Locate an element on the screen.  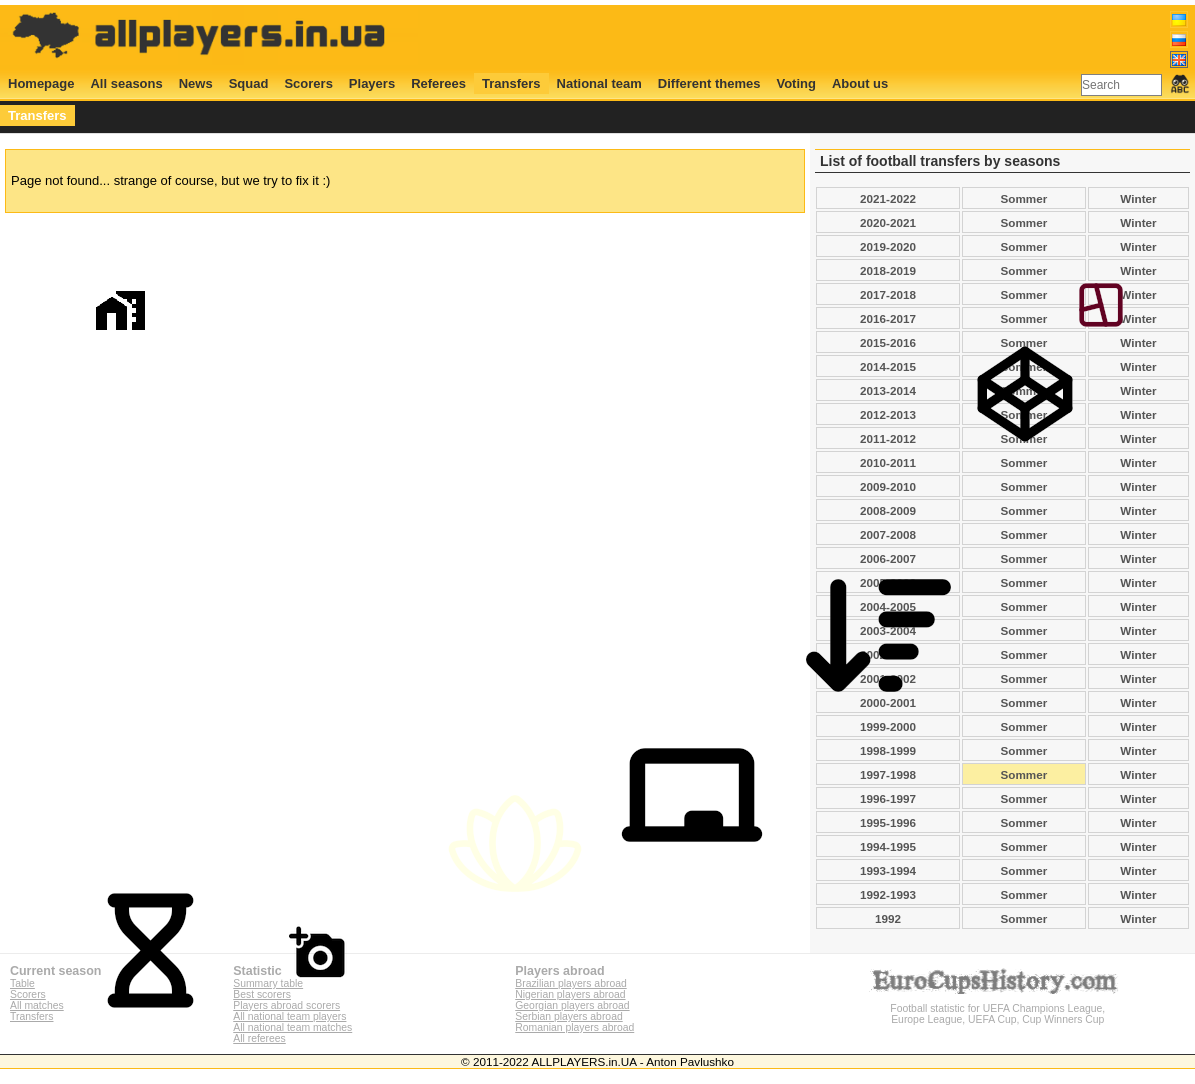
open CodePen website is located at coordinates (1025, 394).